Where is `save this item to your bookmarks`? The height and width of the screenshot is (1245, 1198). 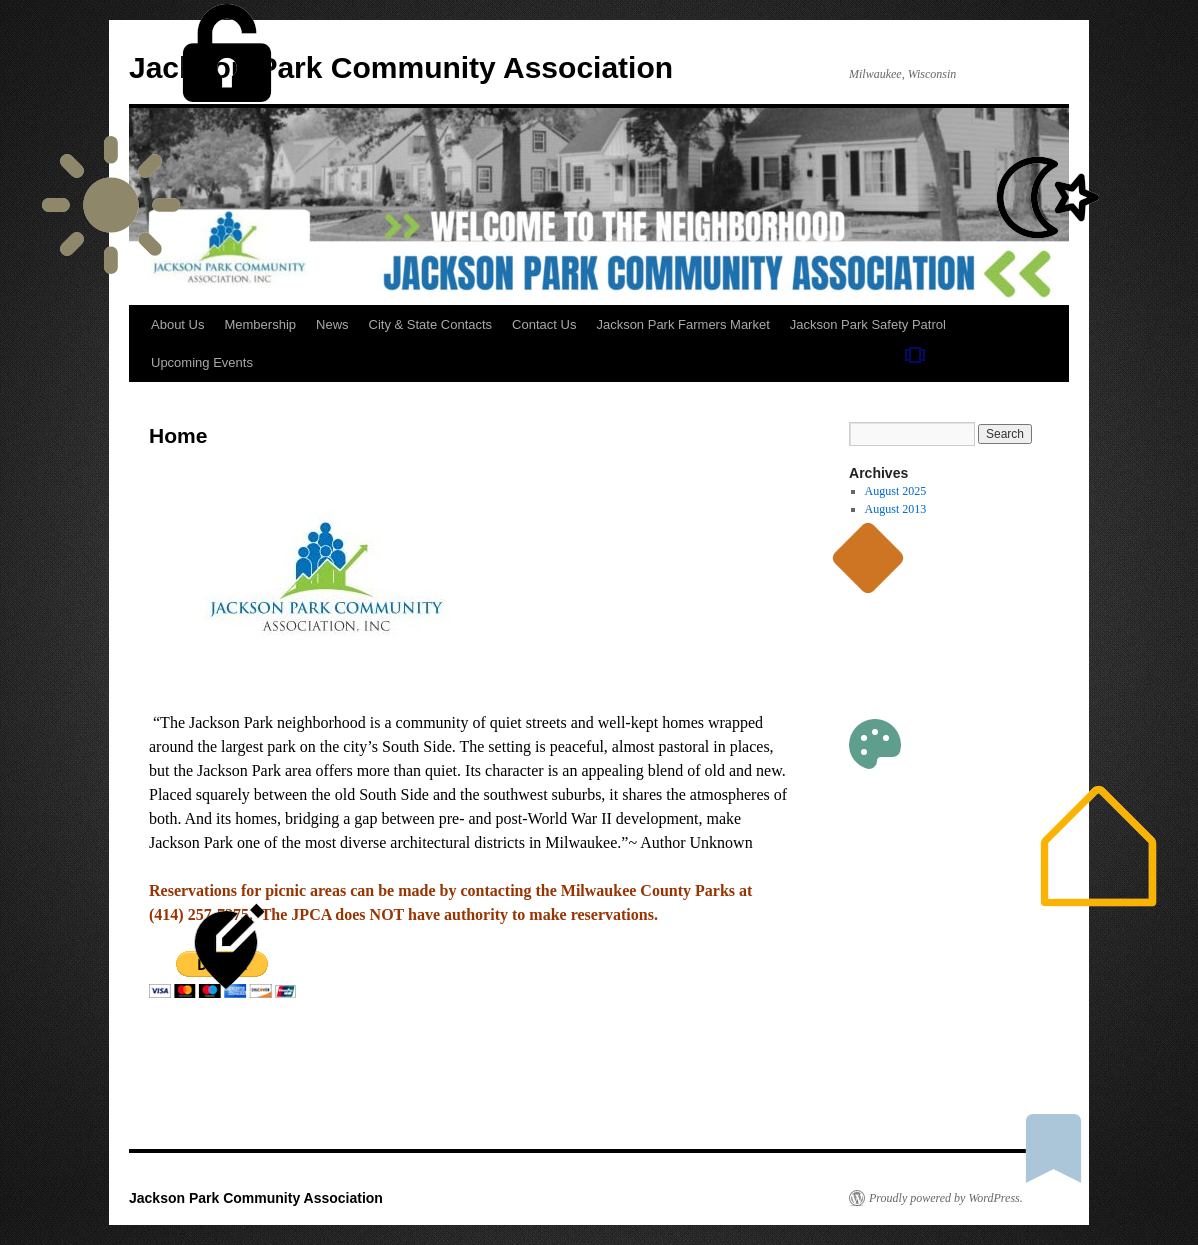 save this item to your bookmarks is located at coordinates (1053, 1148).